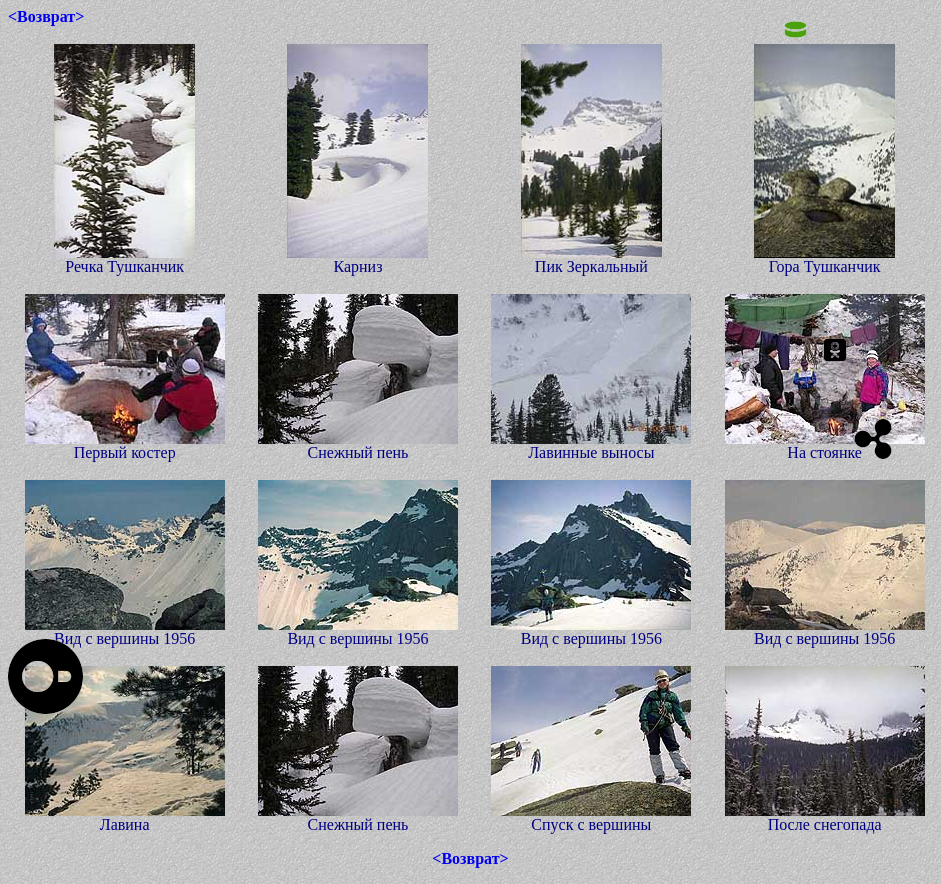  Describe the element at coordinates (873, 439) in the screenshot. I see `Ripple cryptocurrency logo` at that location.